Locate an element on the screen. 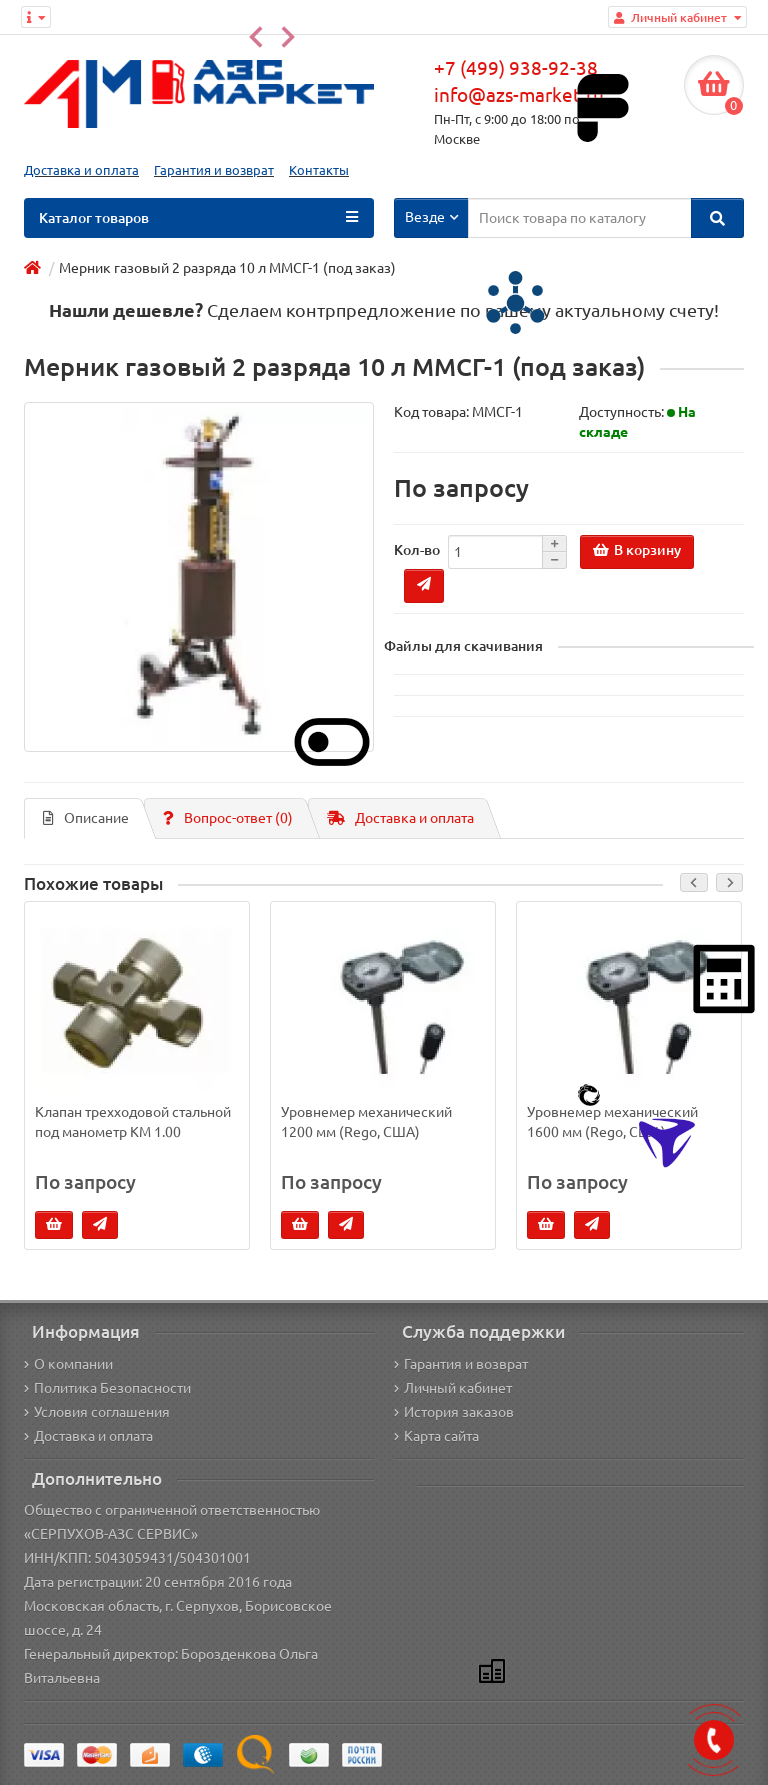  freenet brand logo is located at coordinates (667, 1143).